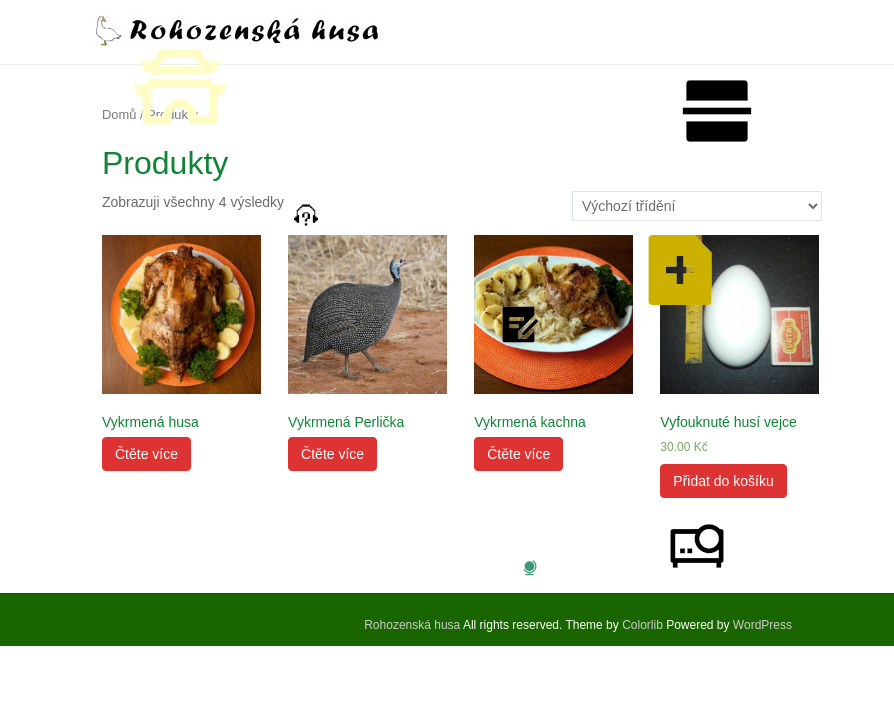 This screenshot has height=720, width=894. Describe the element at coordinates (697, 546) in the screenshot. I see `start a presentation or slideshow` at that location.